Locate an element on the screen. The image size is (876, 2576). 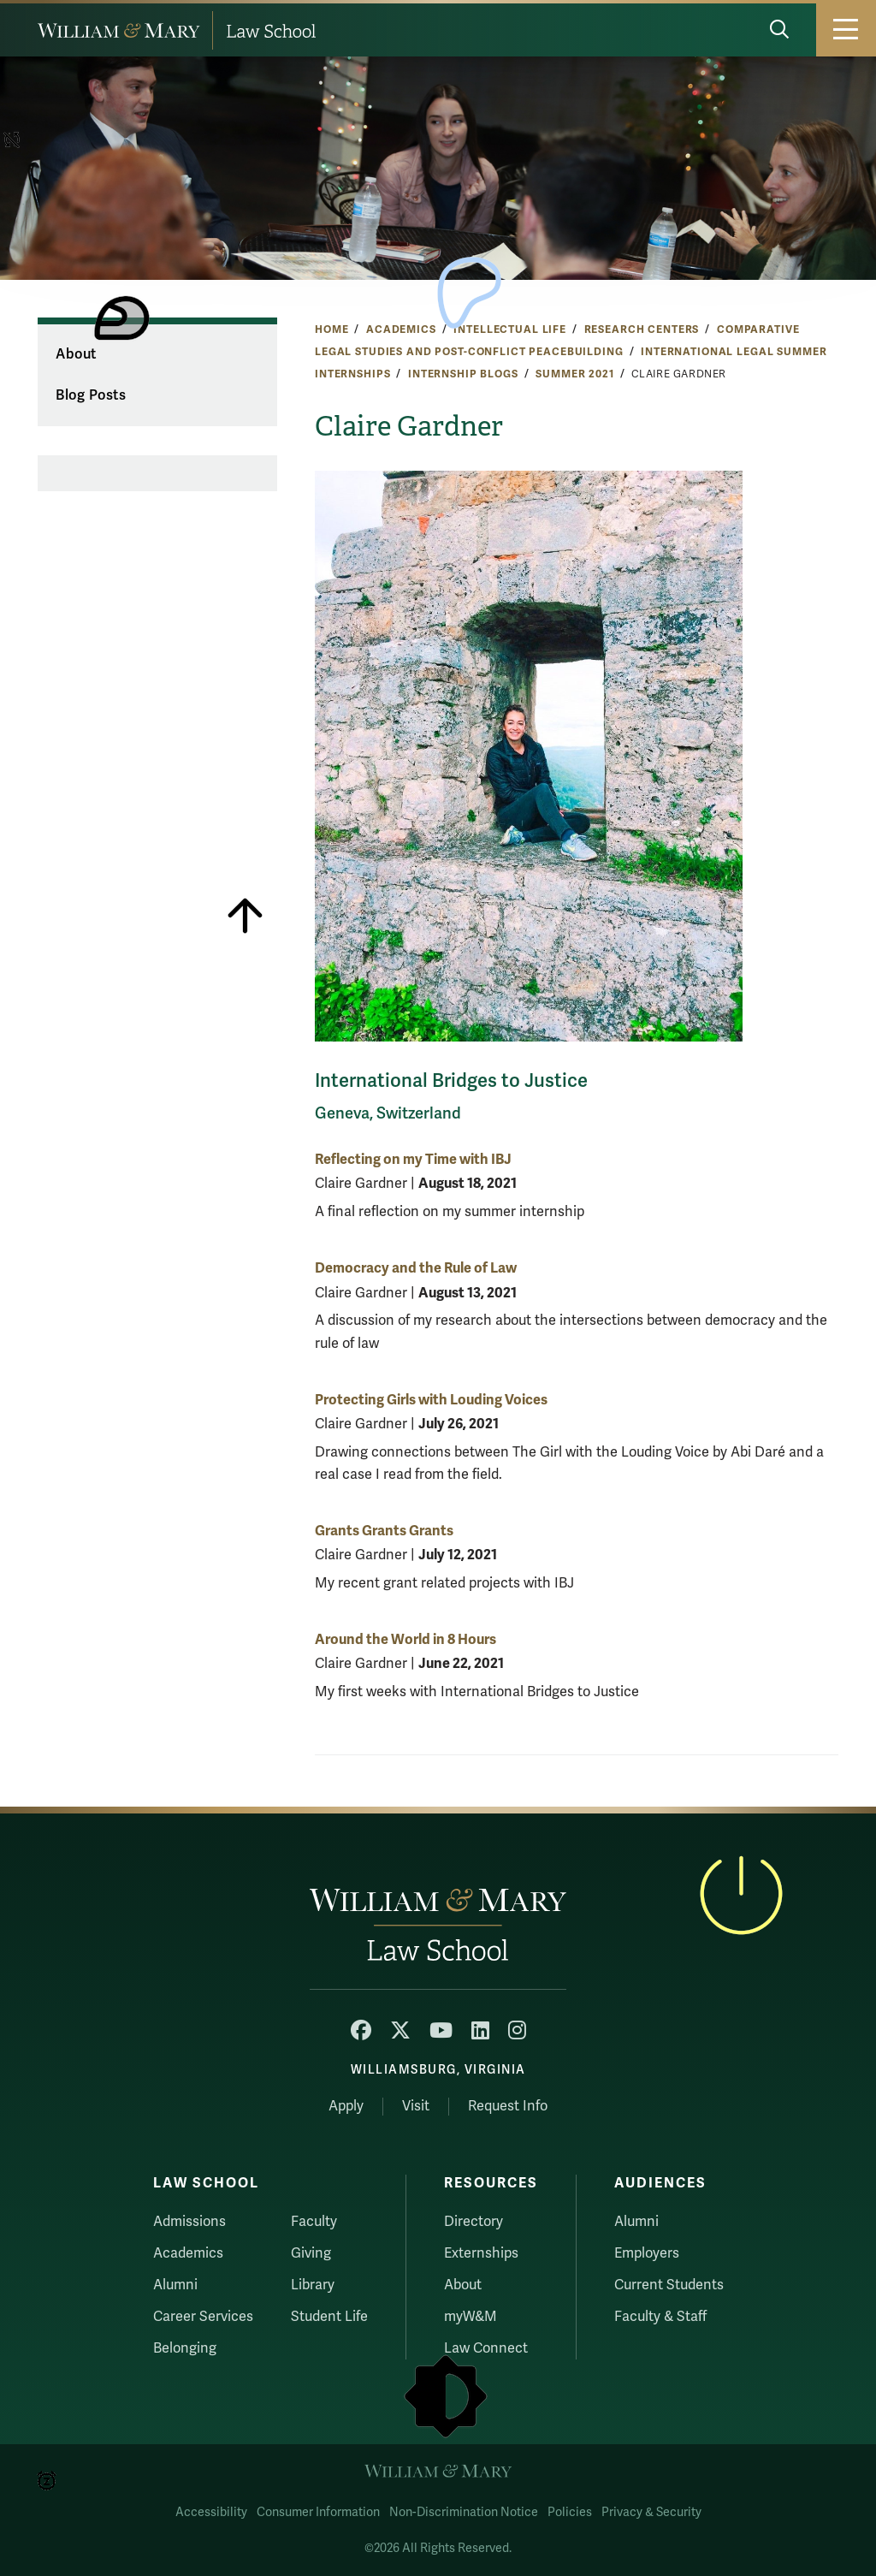
access motorsports or racing content is located at coordinates (121, 318).